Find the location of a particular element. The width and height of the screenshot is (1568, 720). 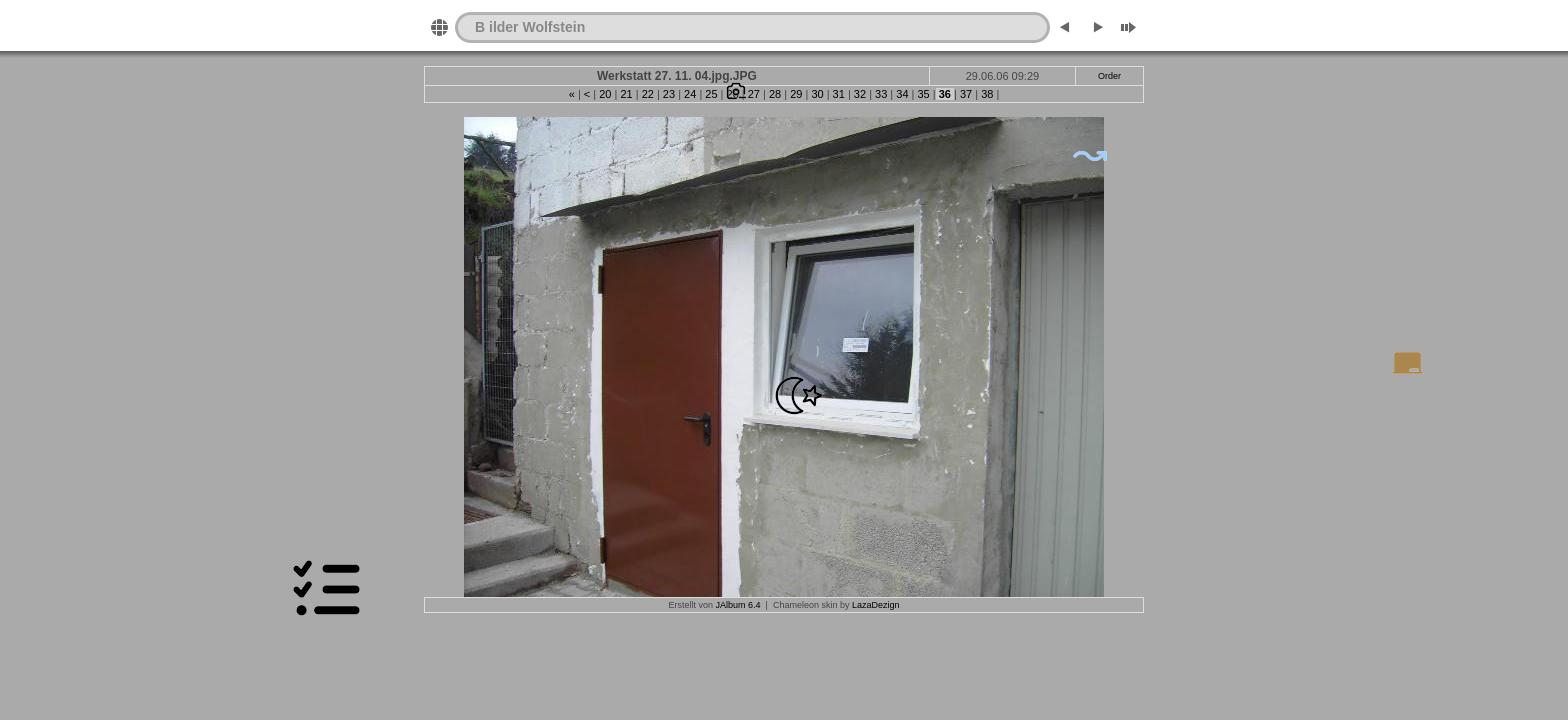

toggle islamic calendar or prayer times is located at coordinates (797, 395).